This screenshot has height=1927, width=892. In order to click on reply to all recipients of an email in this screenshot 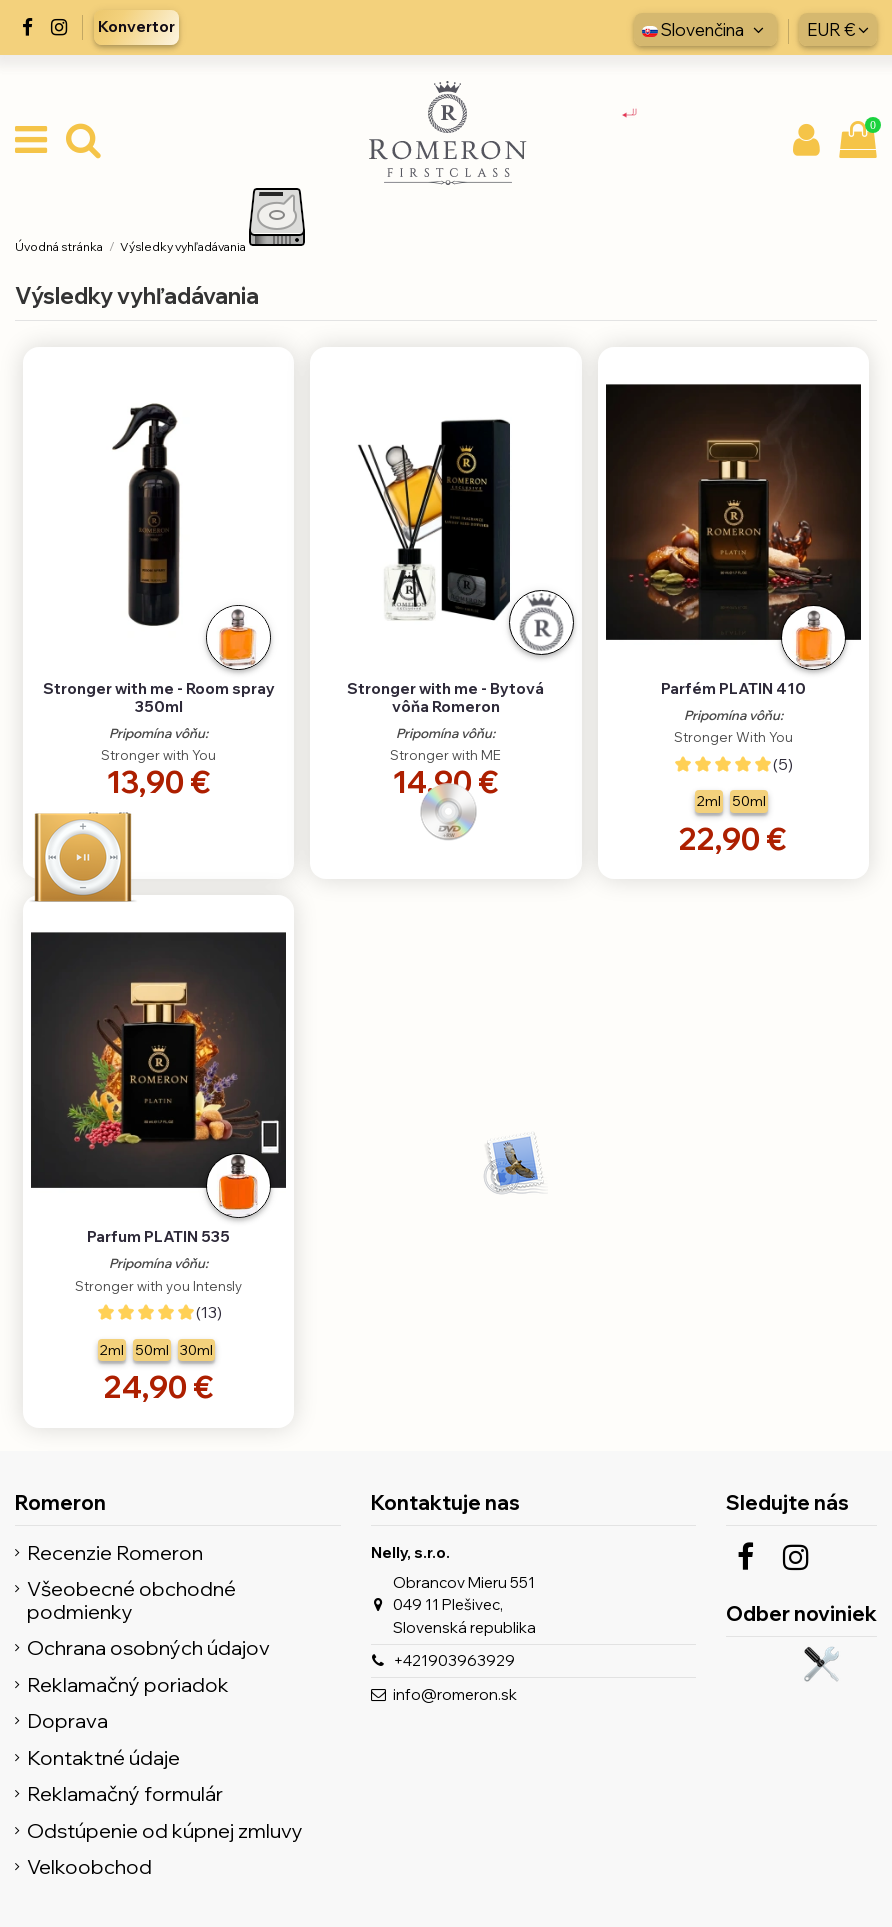, I will do `click(629, 112)`.